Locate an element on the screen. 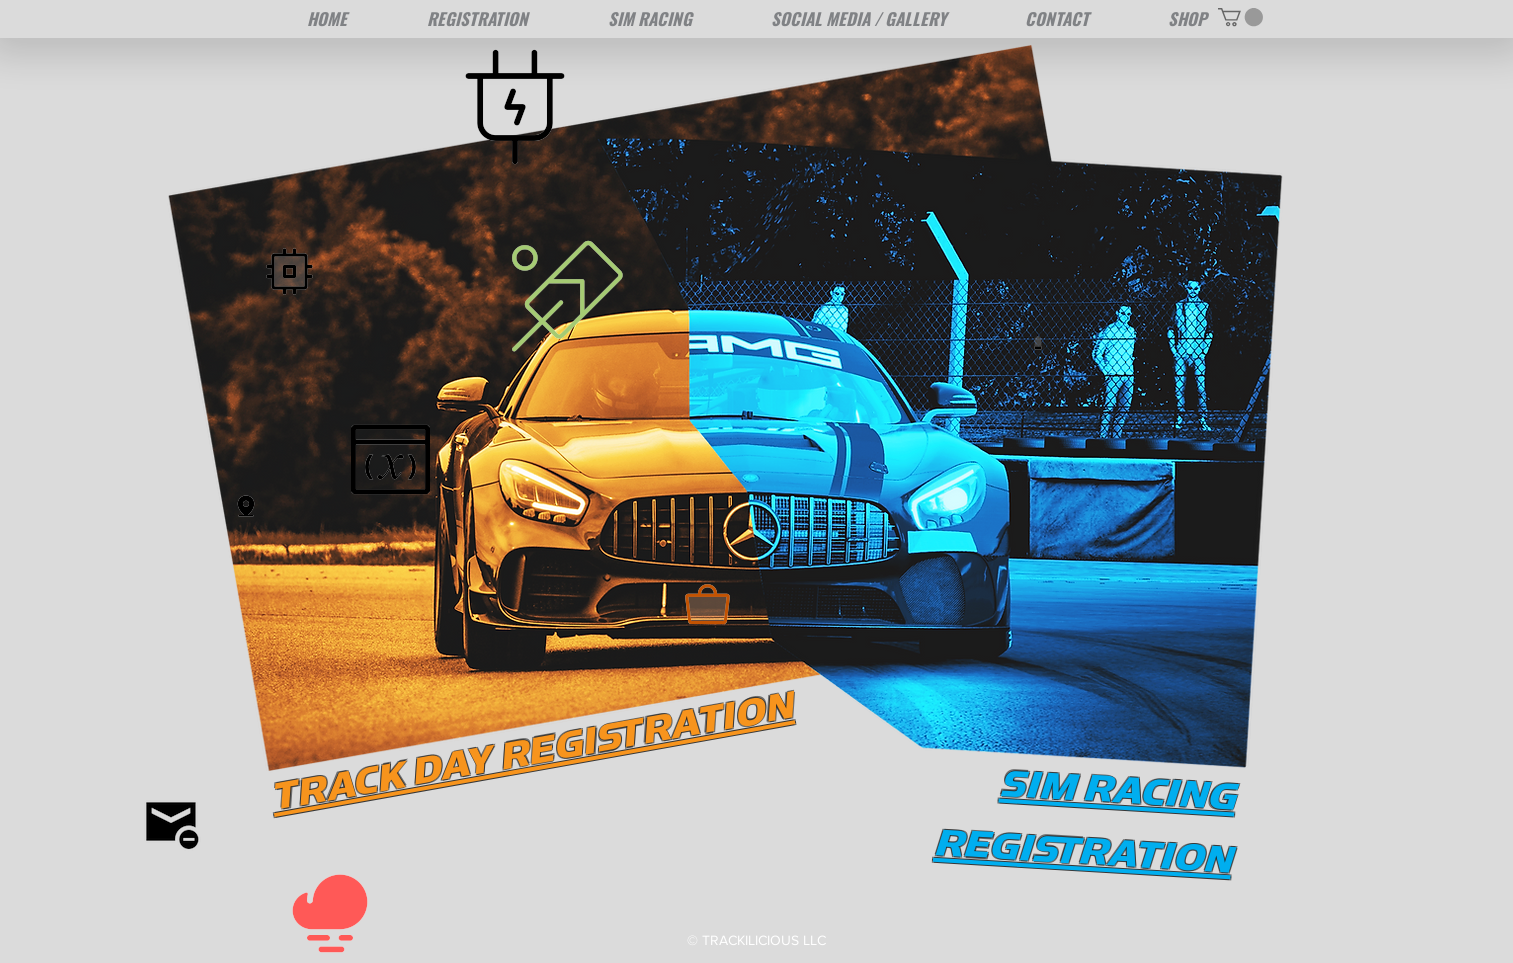  view location on map is located at coordinates (246, 506).